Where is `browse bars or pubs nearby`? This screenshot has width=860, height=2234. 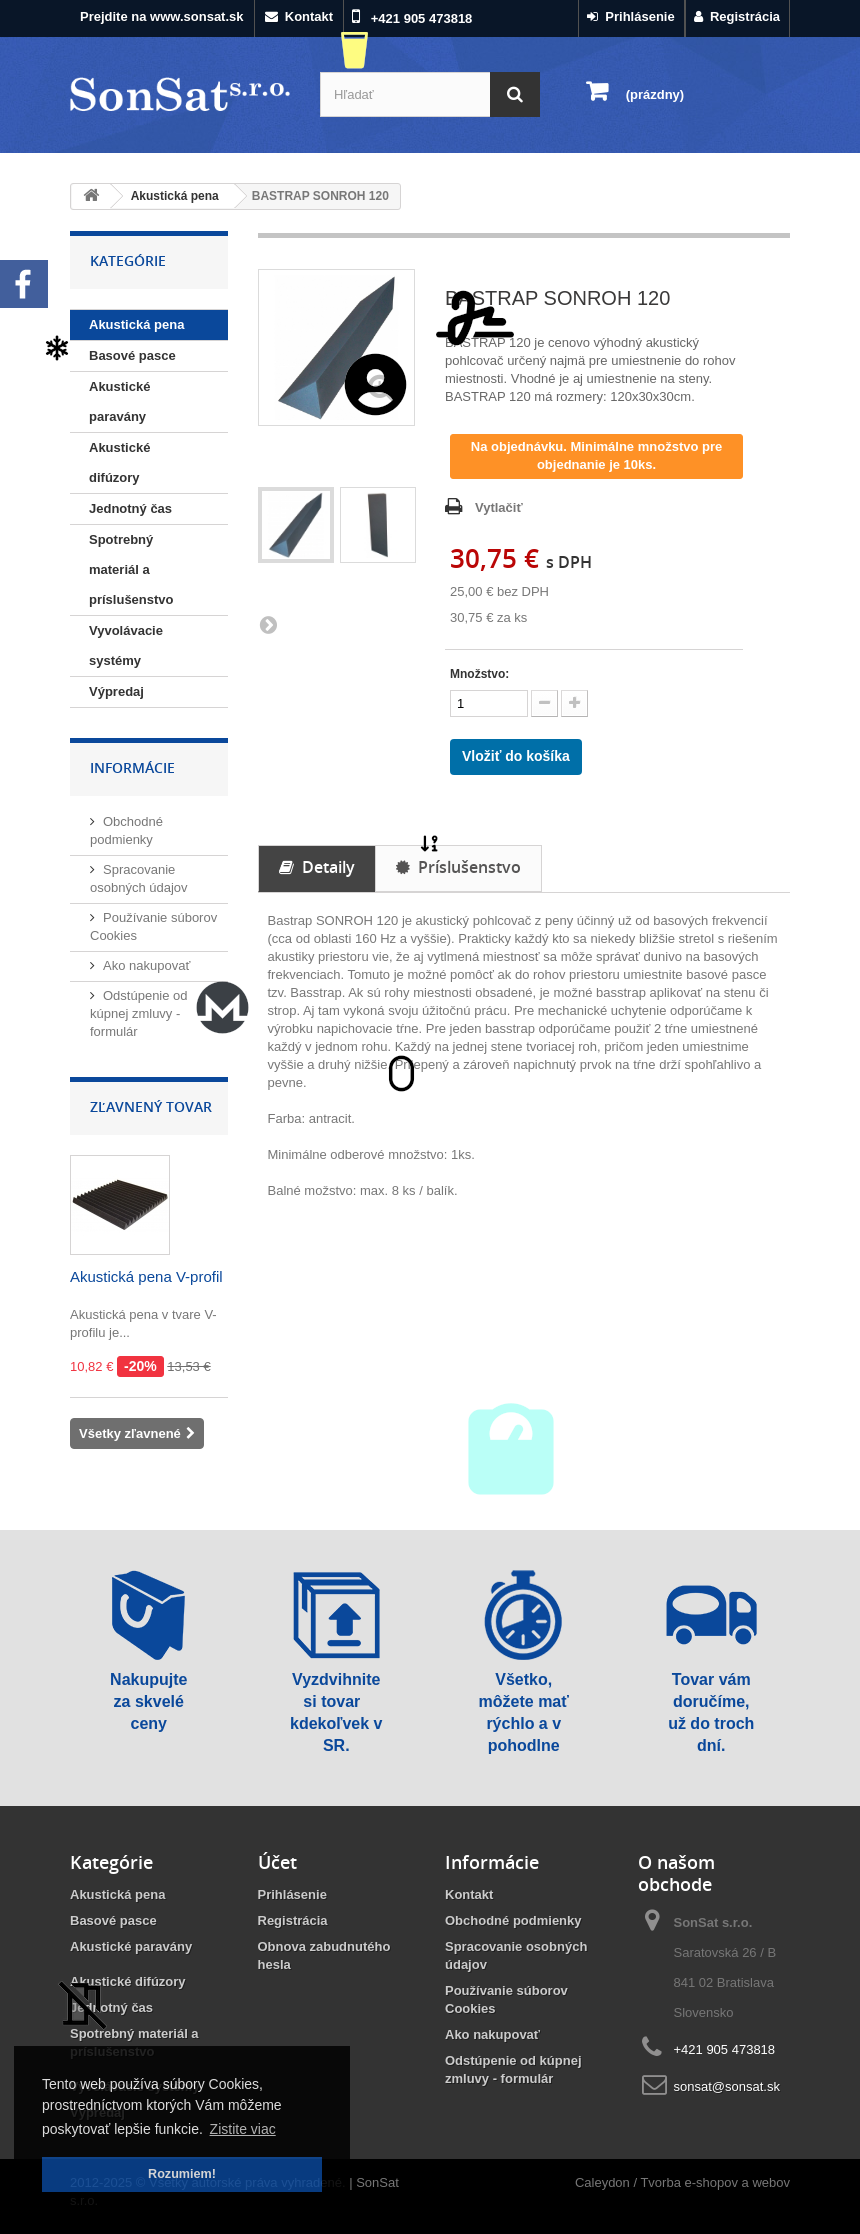 browse bars or pubs nearby is located at coordinates (354, 49).